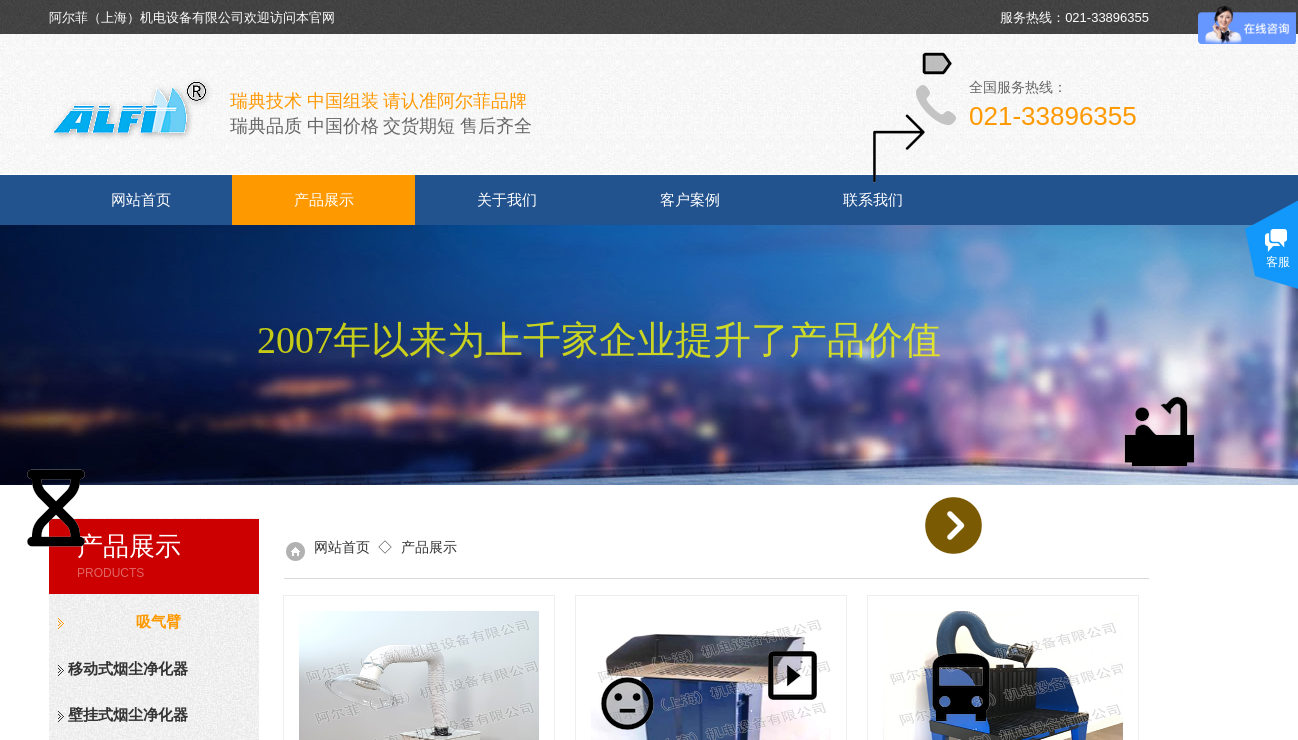 The width and height of the screenshot is (1298, 740). I want to click on view bus routes and schedules, so click(961, 689).